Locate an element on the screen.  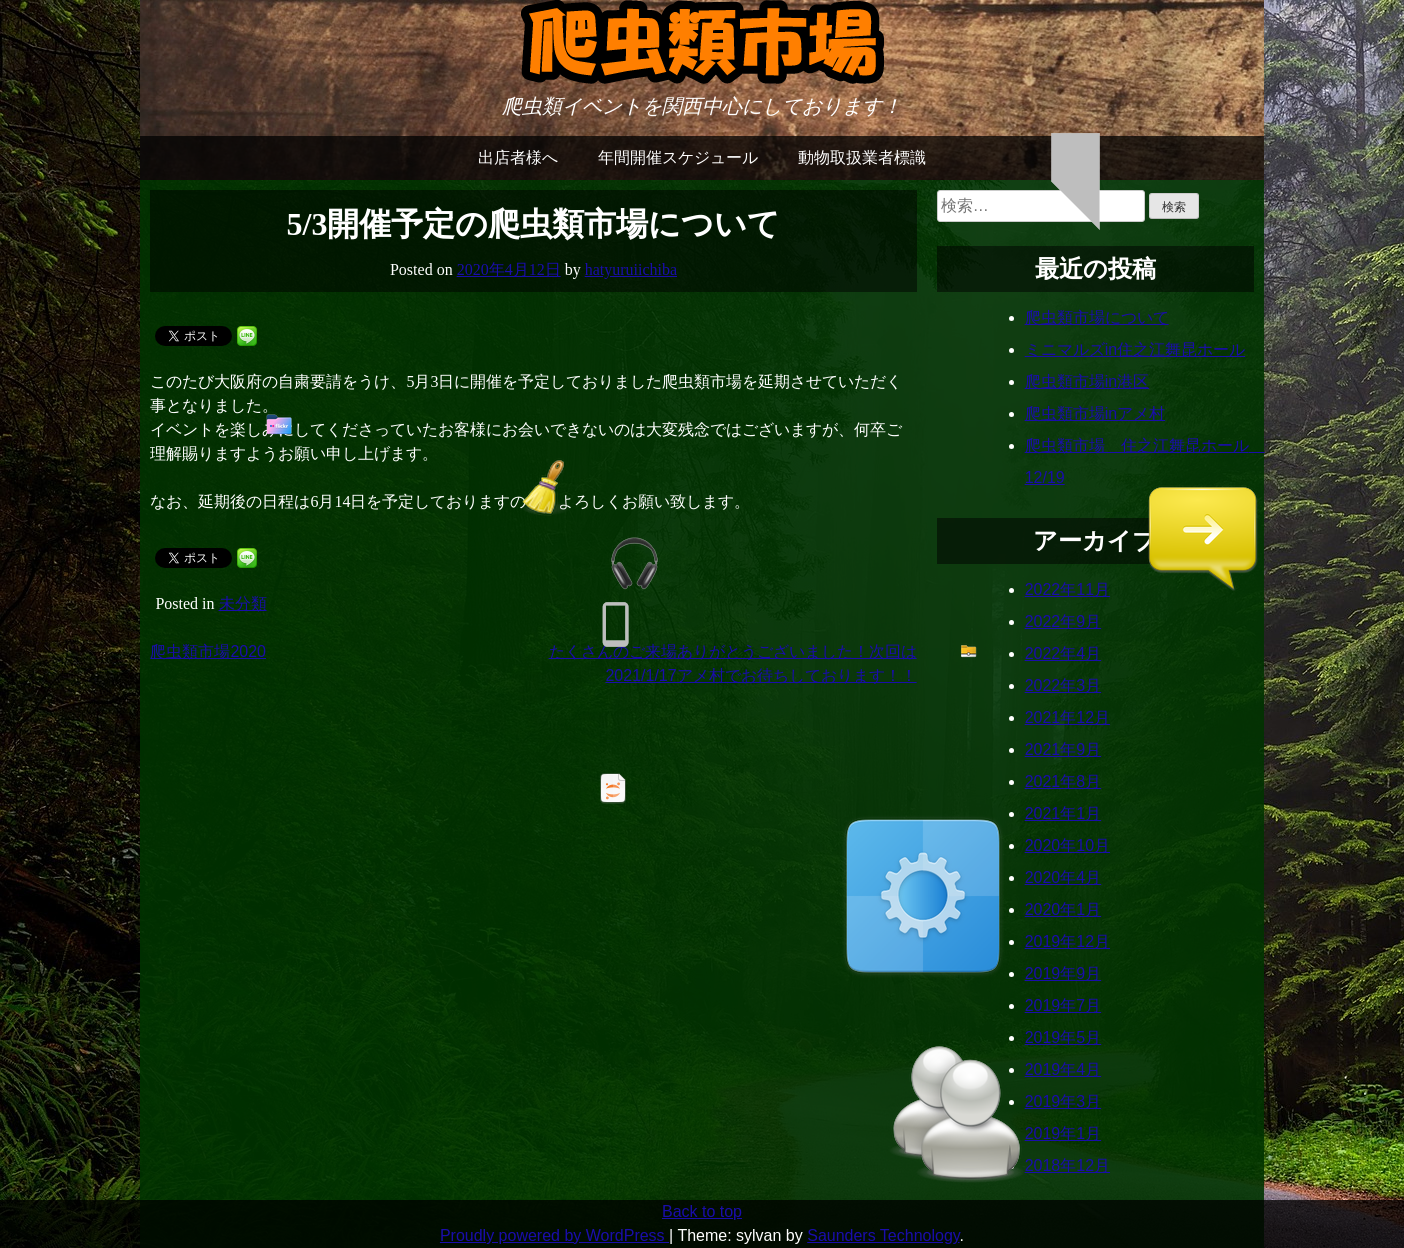
open folder containing pokémon game files is located at coordinates (968, 651).